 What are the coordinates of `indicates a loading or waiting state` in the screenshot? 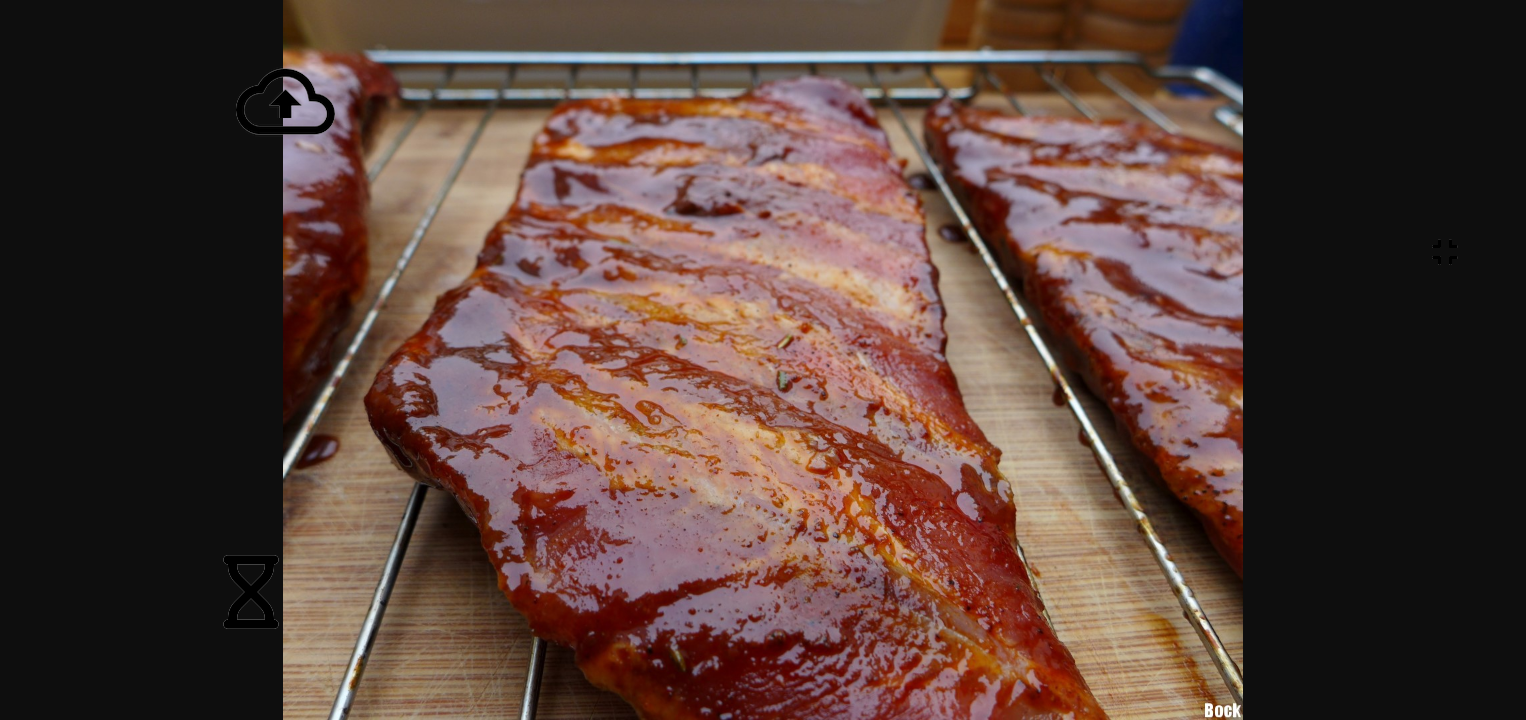 It's located at (251, 592).